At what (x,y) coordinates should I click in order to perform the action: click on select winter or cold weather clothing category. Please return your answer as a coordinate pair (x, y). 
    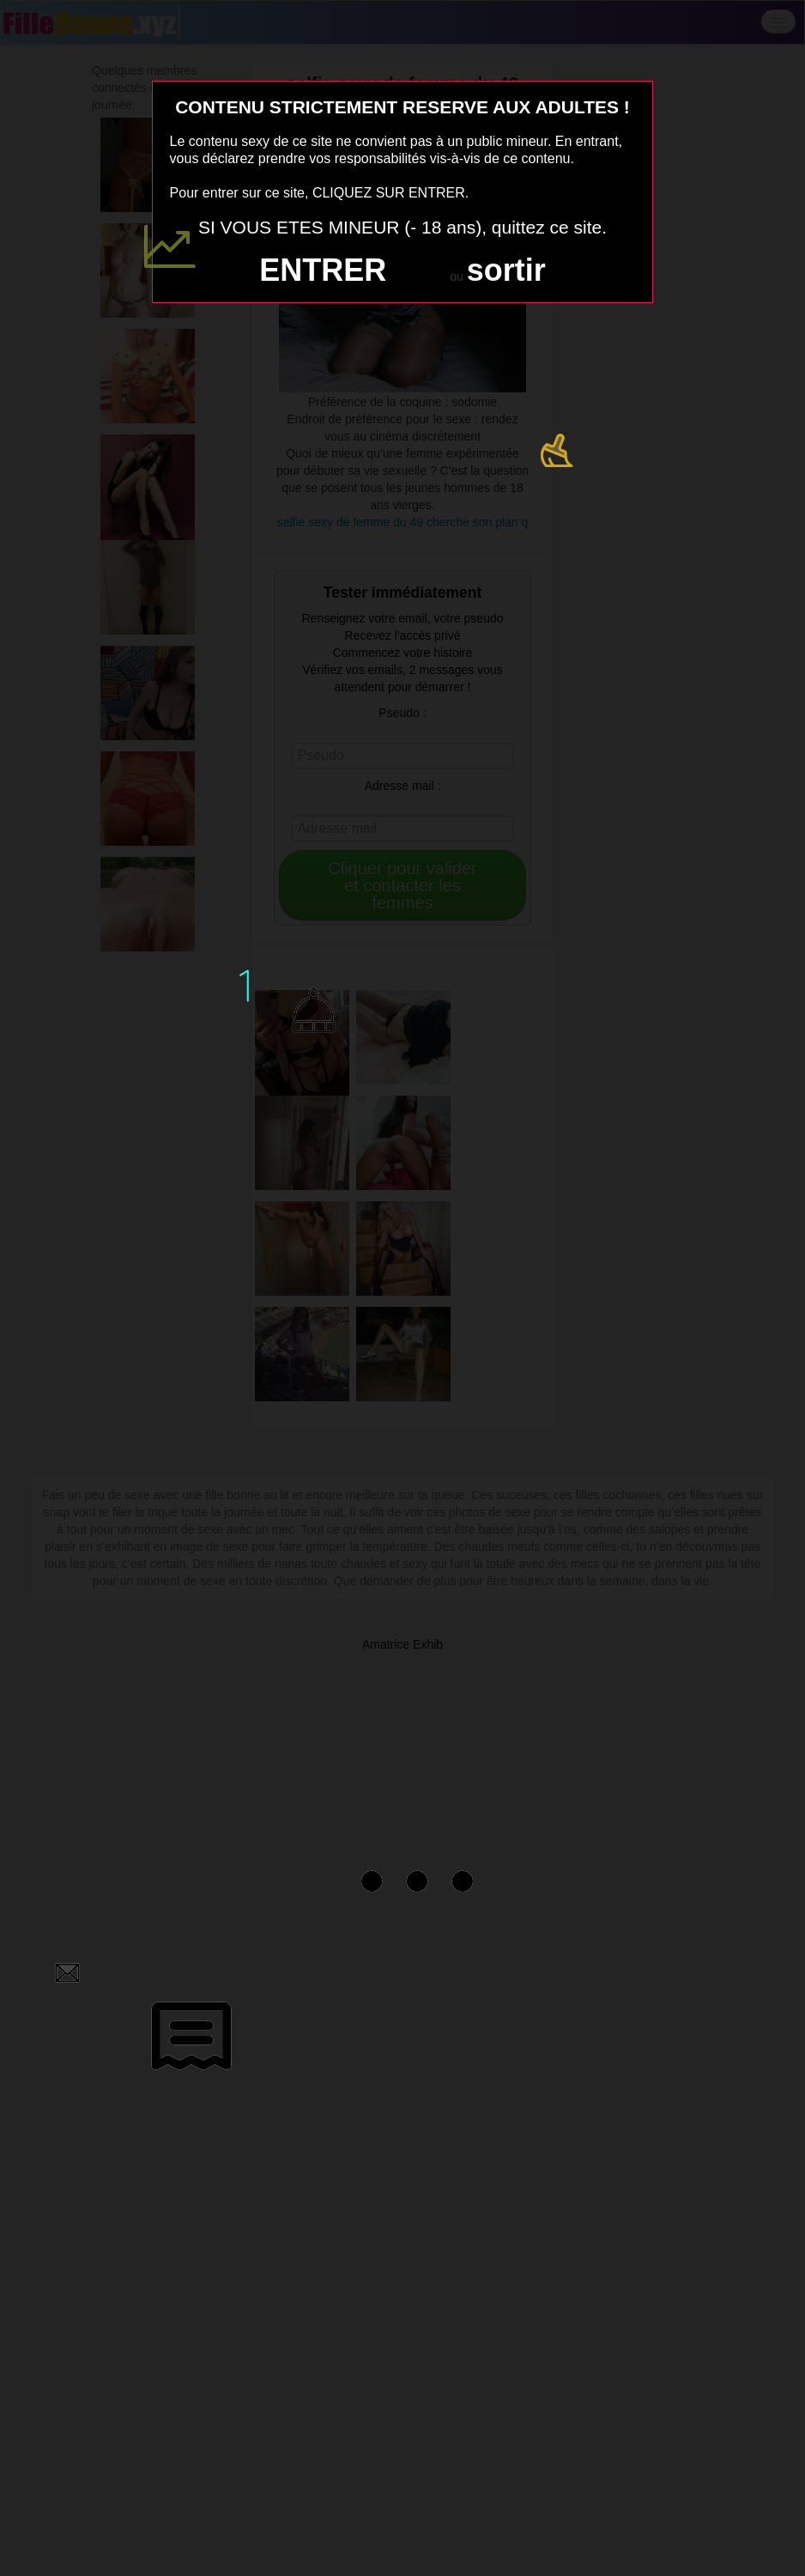
    Looking at the image, I should click on (313, 1012).